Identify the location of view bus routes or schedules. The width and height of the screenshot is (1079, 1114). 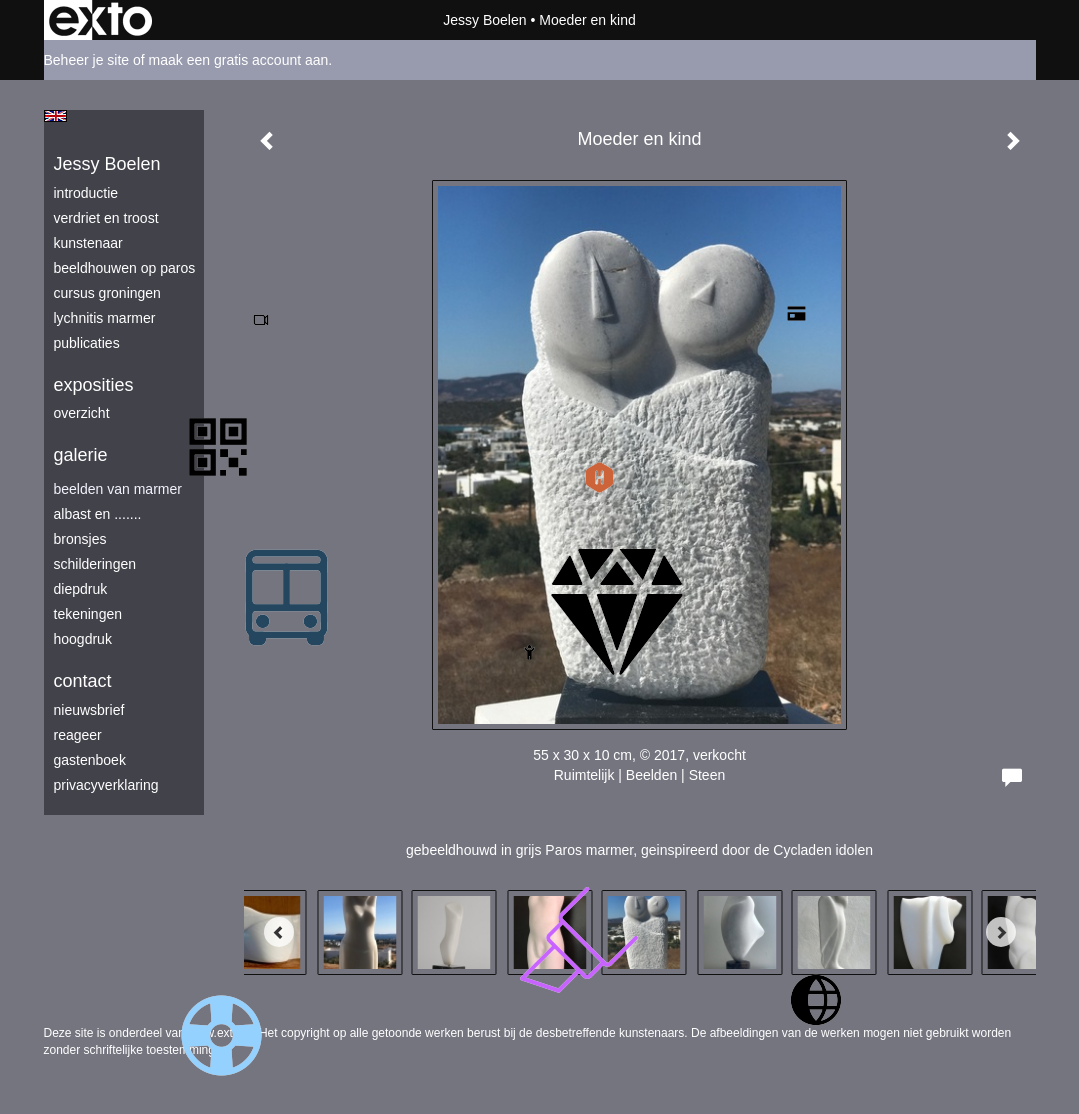
(286, 597).